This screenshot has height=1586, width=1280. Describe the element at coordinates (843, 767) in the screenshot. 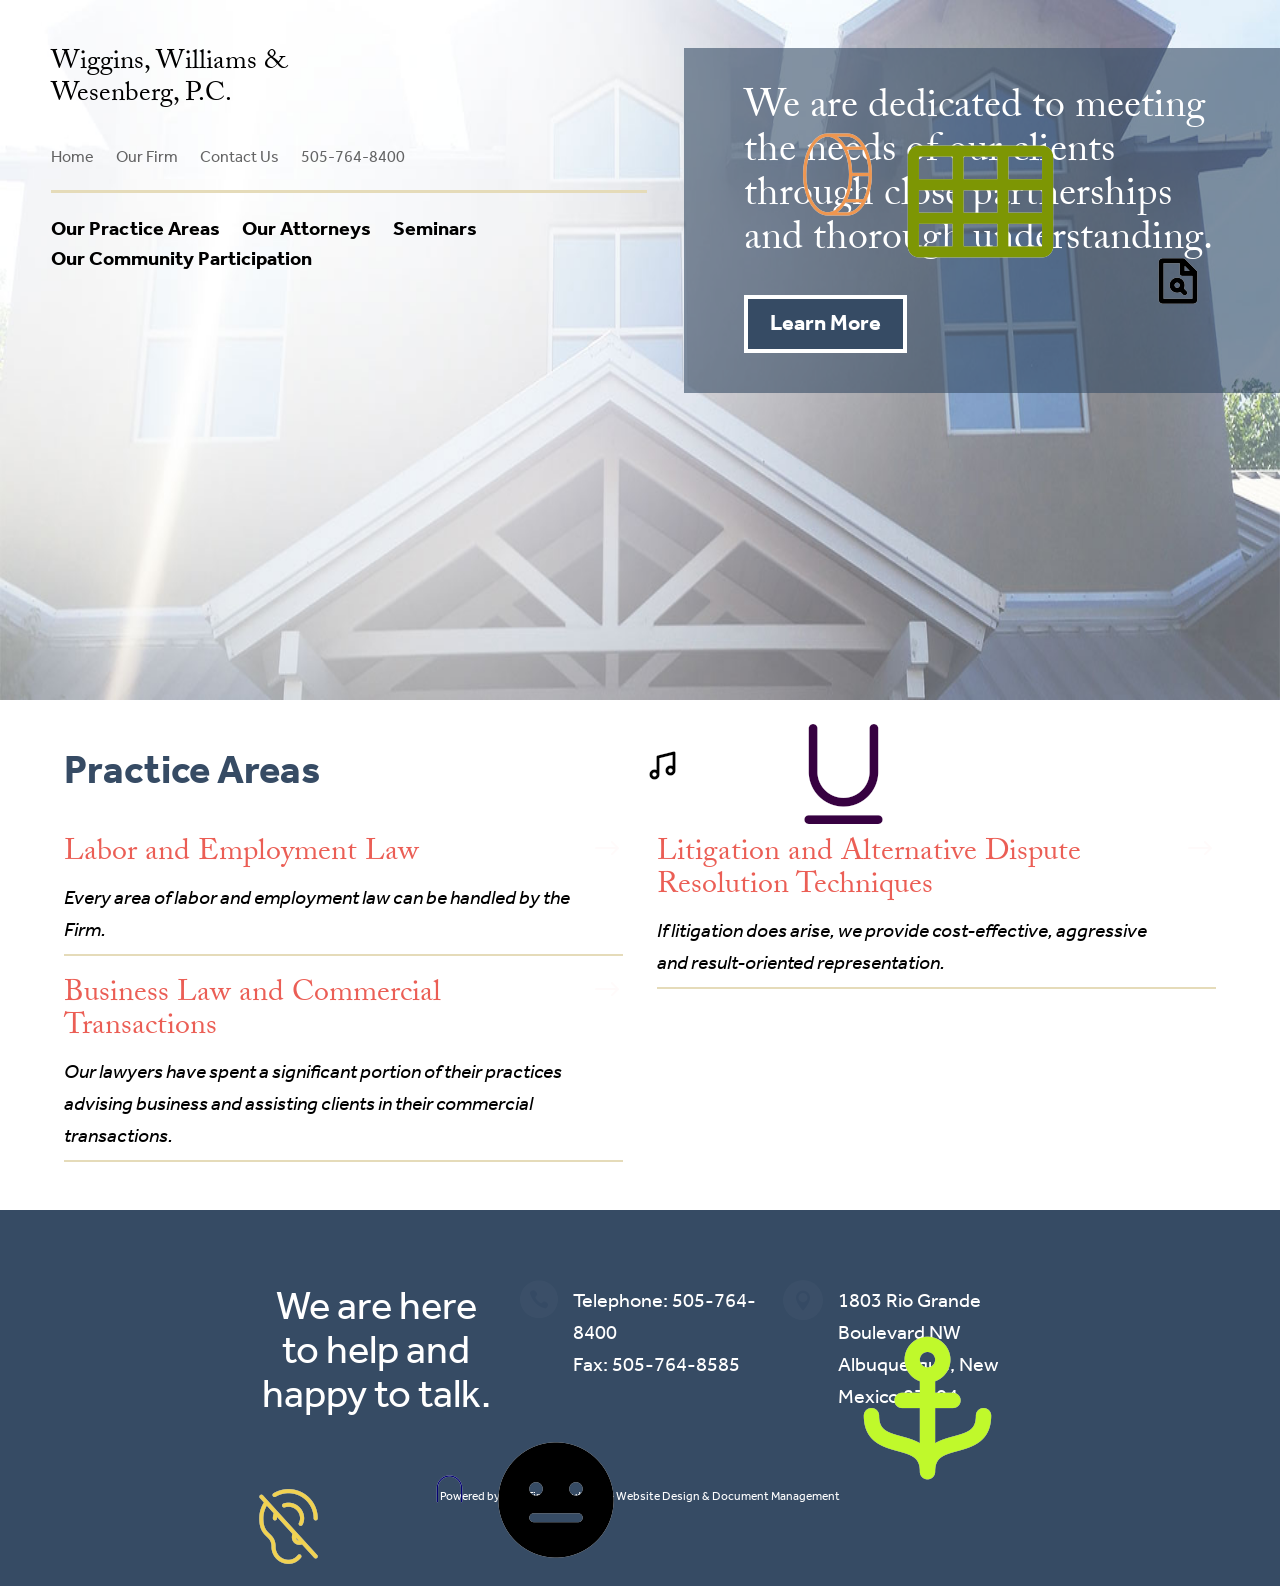

I see `apply underline formatting to selected text` at that location.